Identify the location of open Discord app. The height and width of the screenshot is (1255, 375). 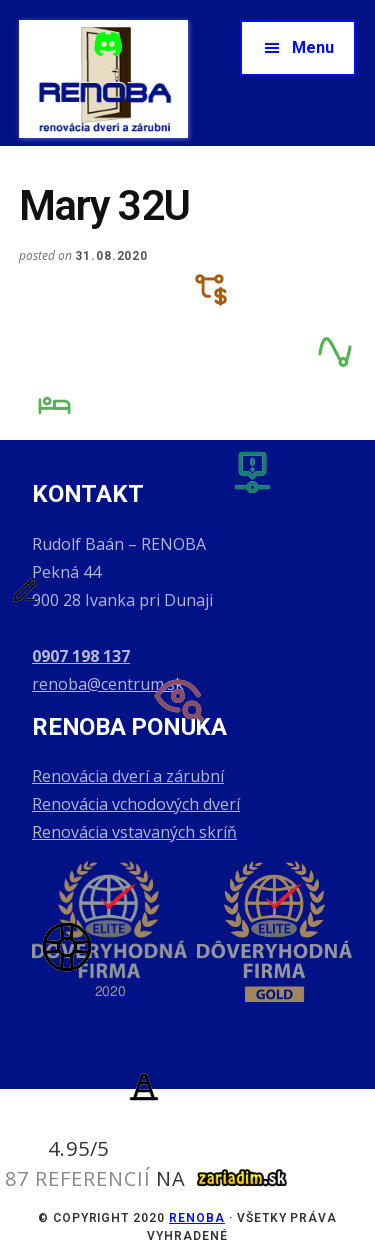
(108, 44).